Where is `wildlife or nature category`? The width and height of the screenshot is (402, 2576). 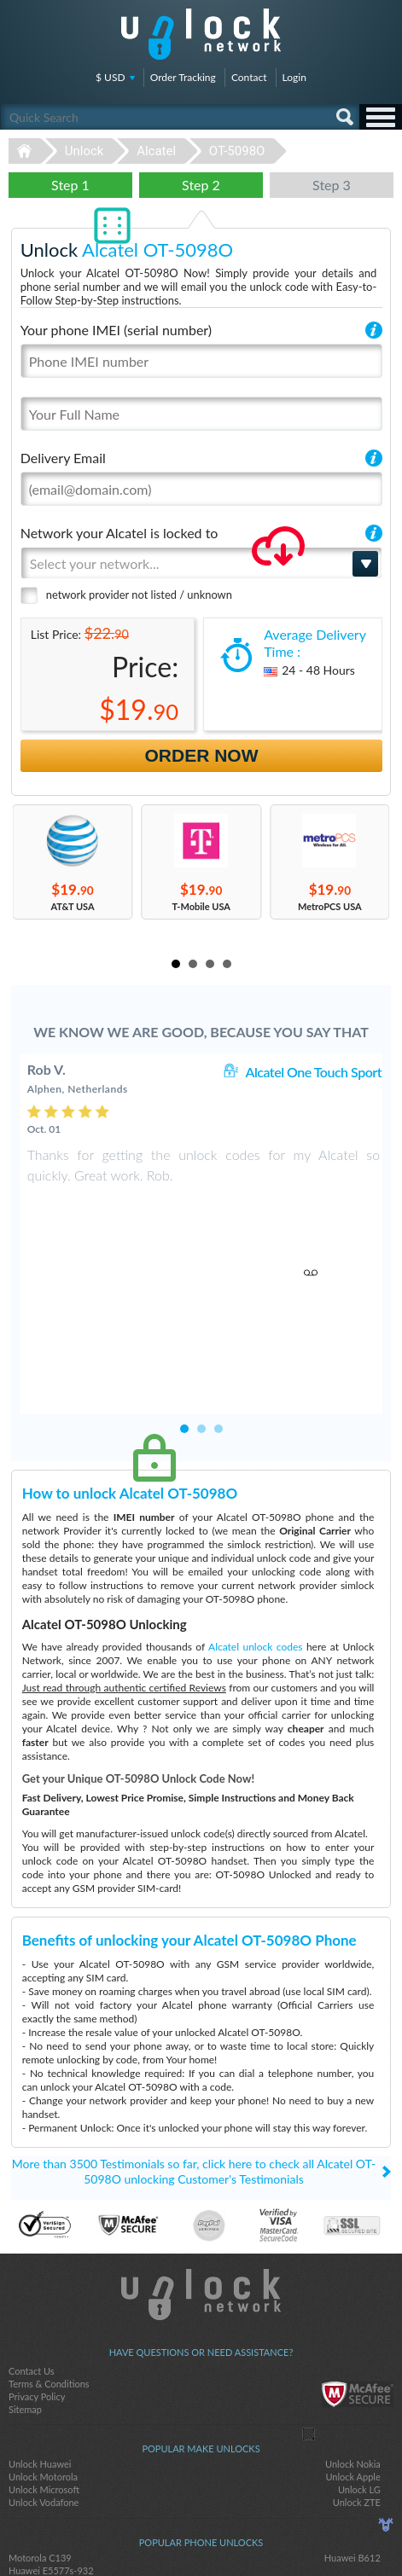 wildlife or nature category is located at coordinates (386, 2525).